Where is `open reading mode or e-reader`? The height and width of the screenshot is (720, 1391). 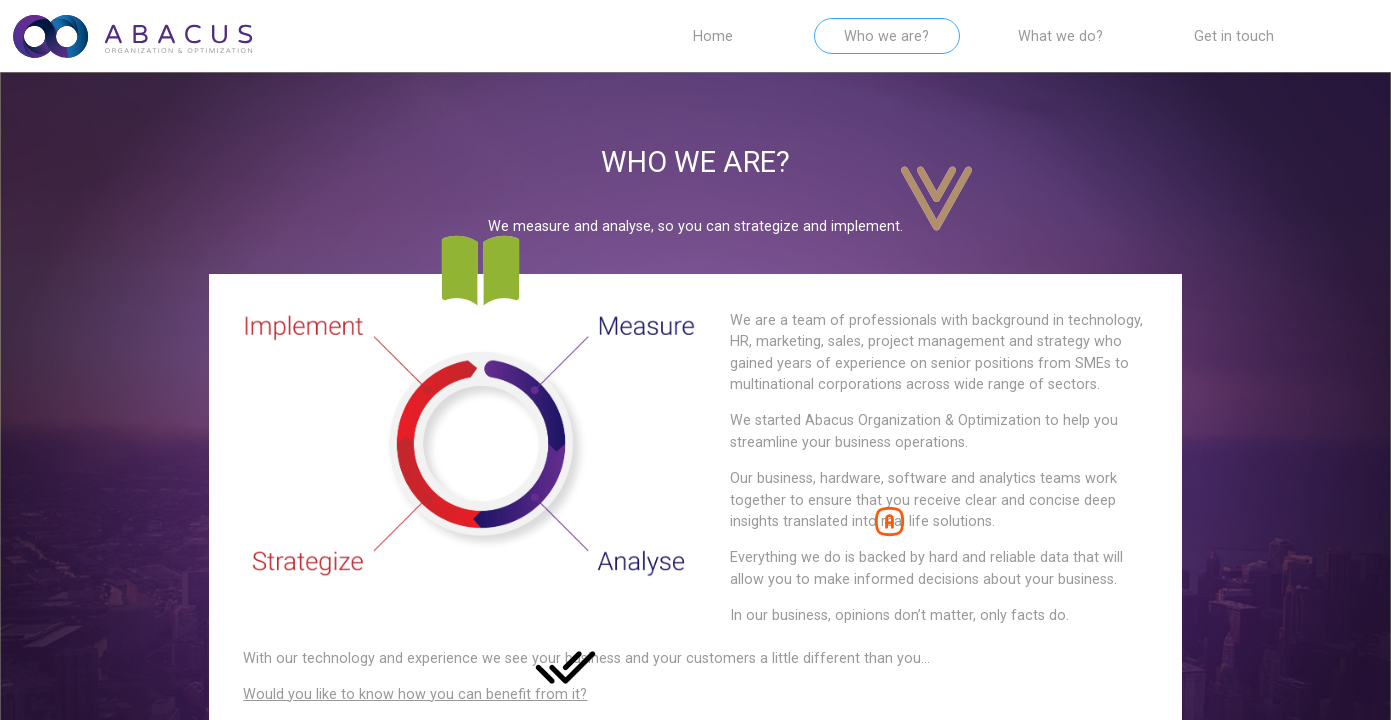
open reading mode or e-reader is located at coordinates (480, 271).